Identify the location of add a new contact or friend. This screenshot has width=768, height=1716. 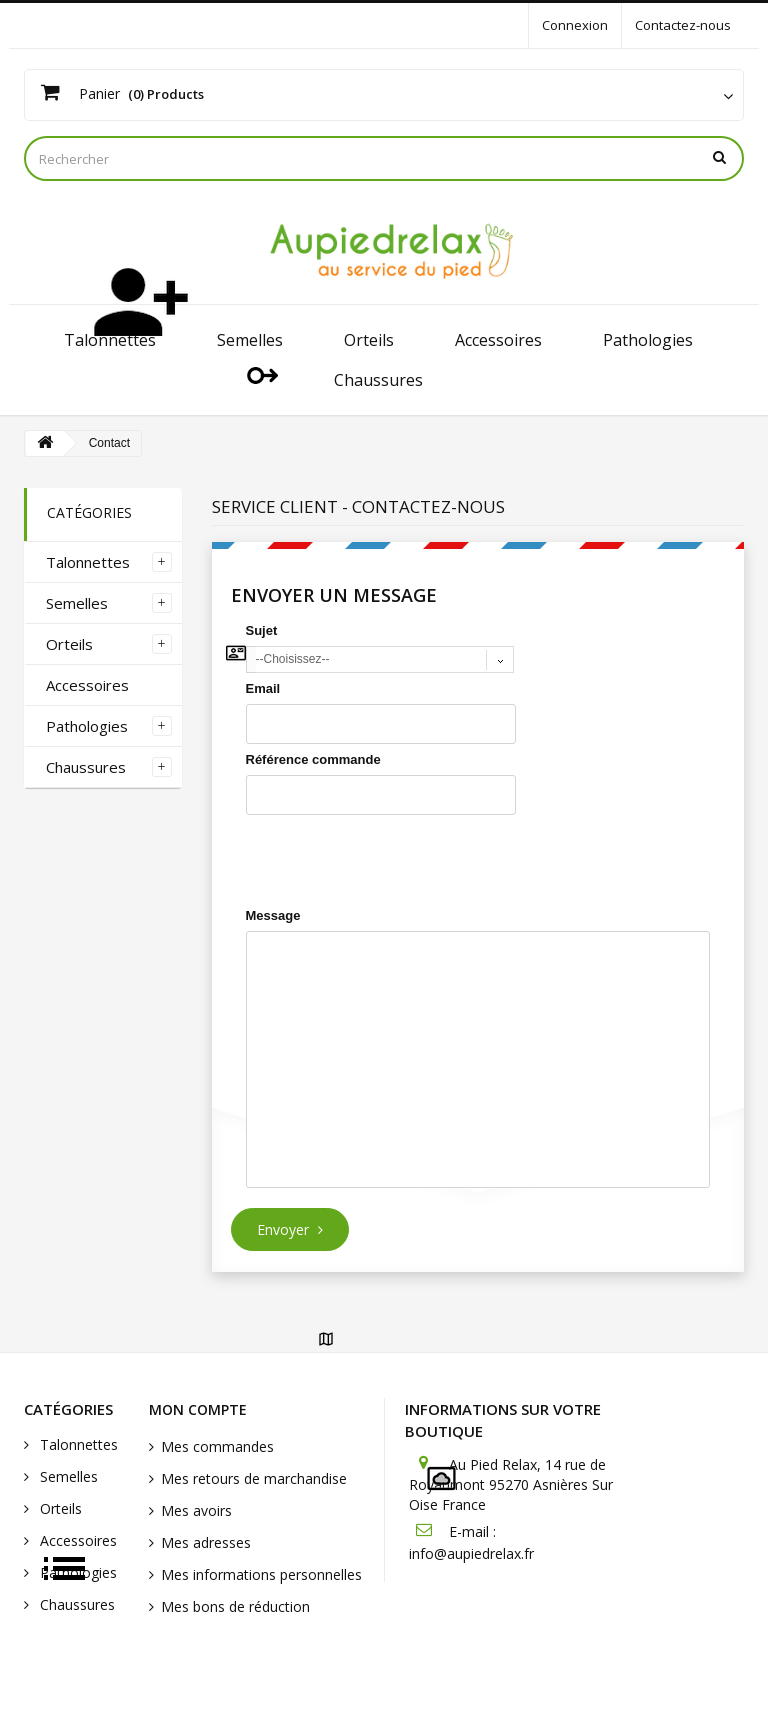
(141, 302).